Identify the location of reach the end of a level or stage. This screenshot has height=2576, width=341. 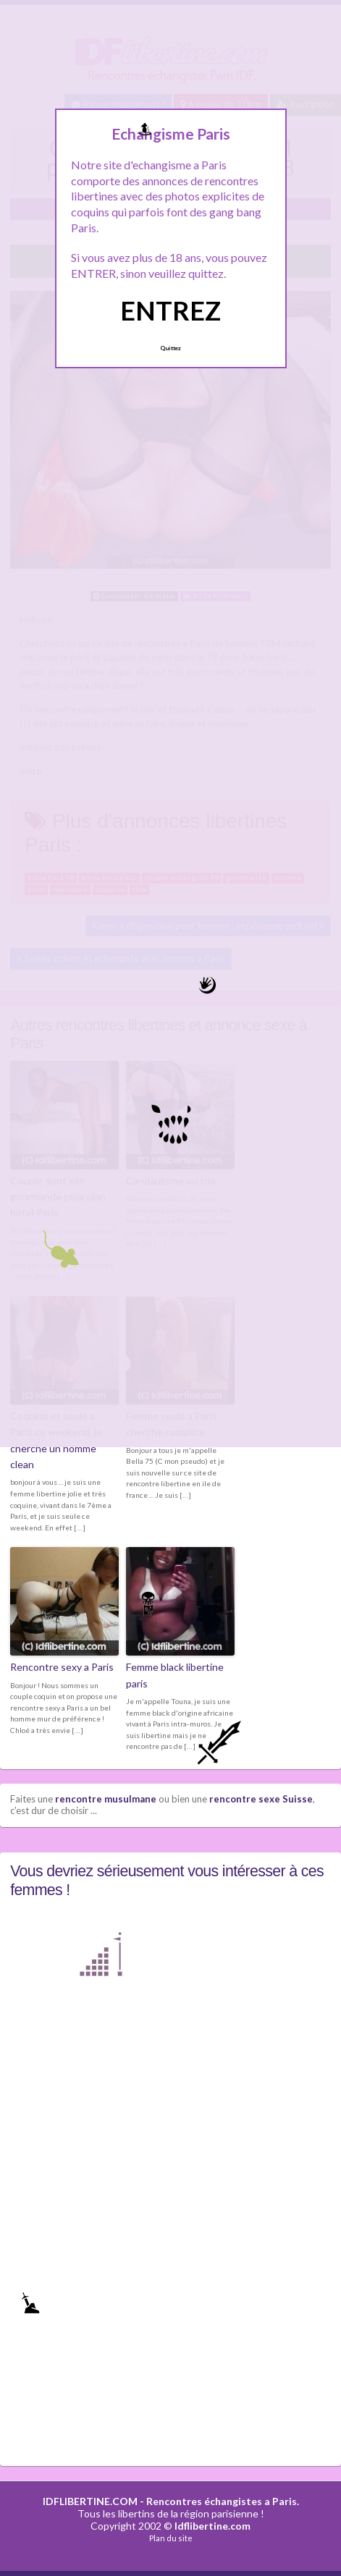
(101, 1954).